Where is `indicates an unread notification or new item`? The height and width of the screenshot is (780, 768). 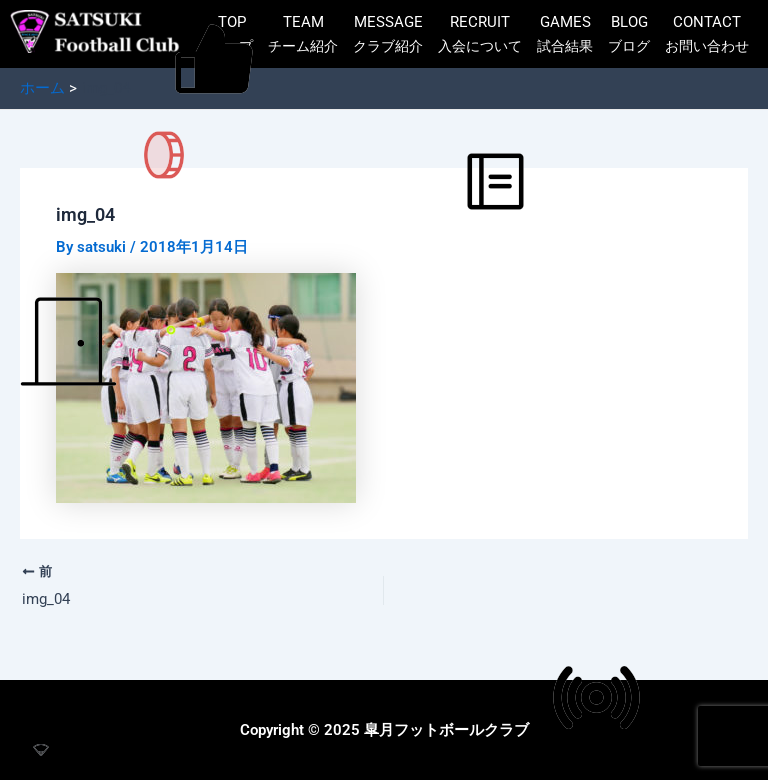 indicates an unread notification or new item is located at coordinates (171, 330).